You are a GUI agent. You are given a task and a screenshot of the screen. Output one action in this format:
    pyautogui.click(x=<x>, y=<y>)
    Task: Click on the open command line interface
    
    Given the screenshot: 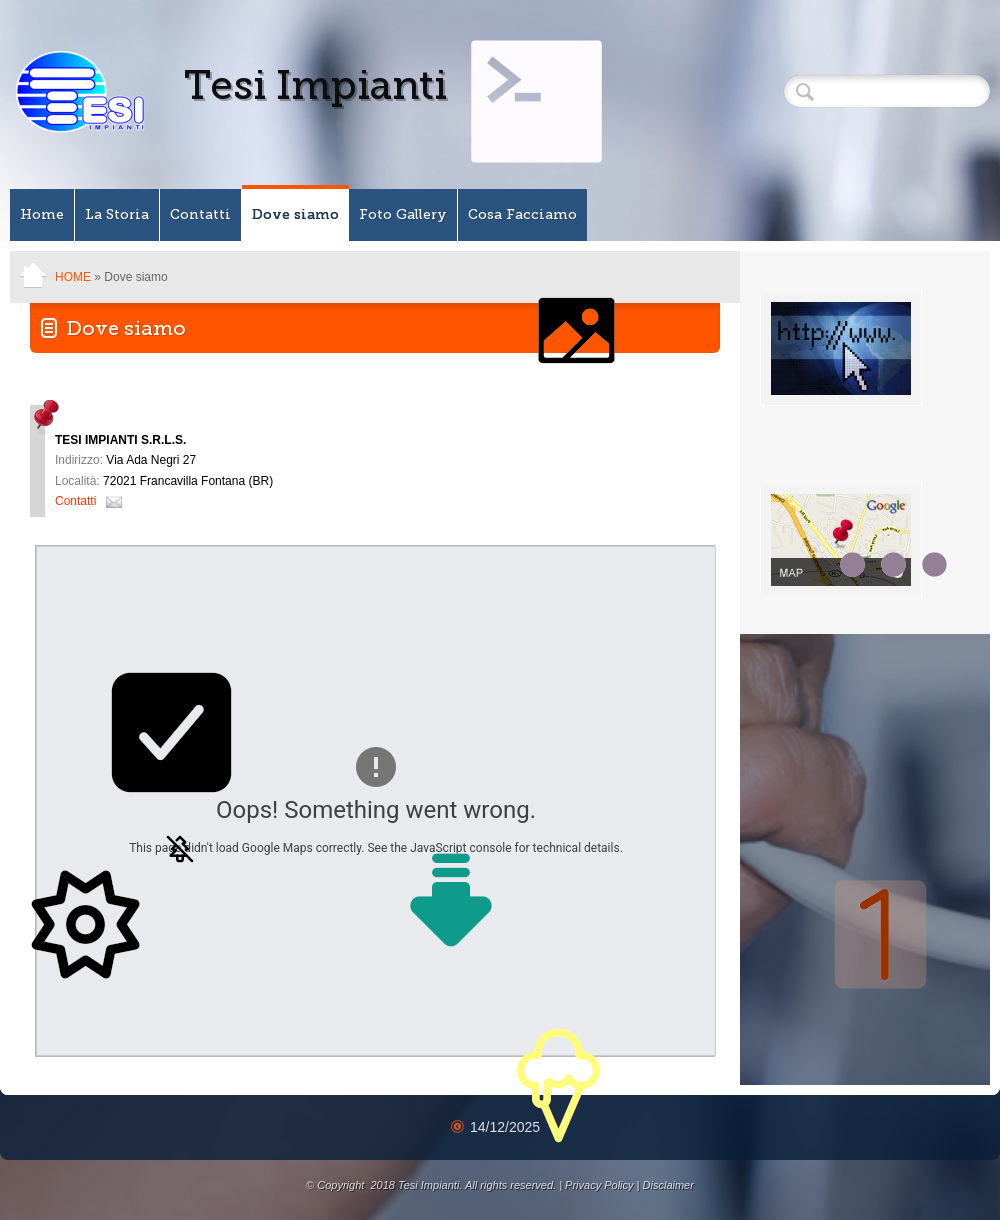 What is the action you would take?
    pyautogui.click(x=536, y=101)
    